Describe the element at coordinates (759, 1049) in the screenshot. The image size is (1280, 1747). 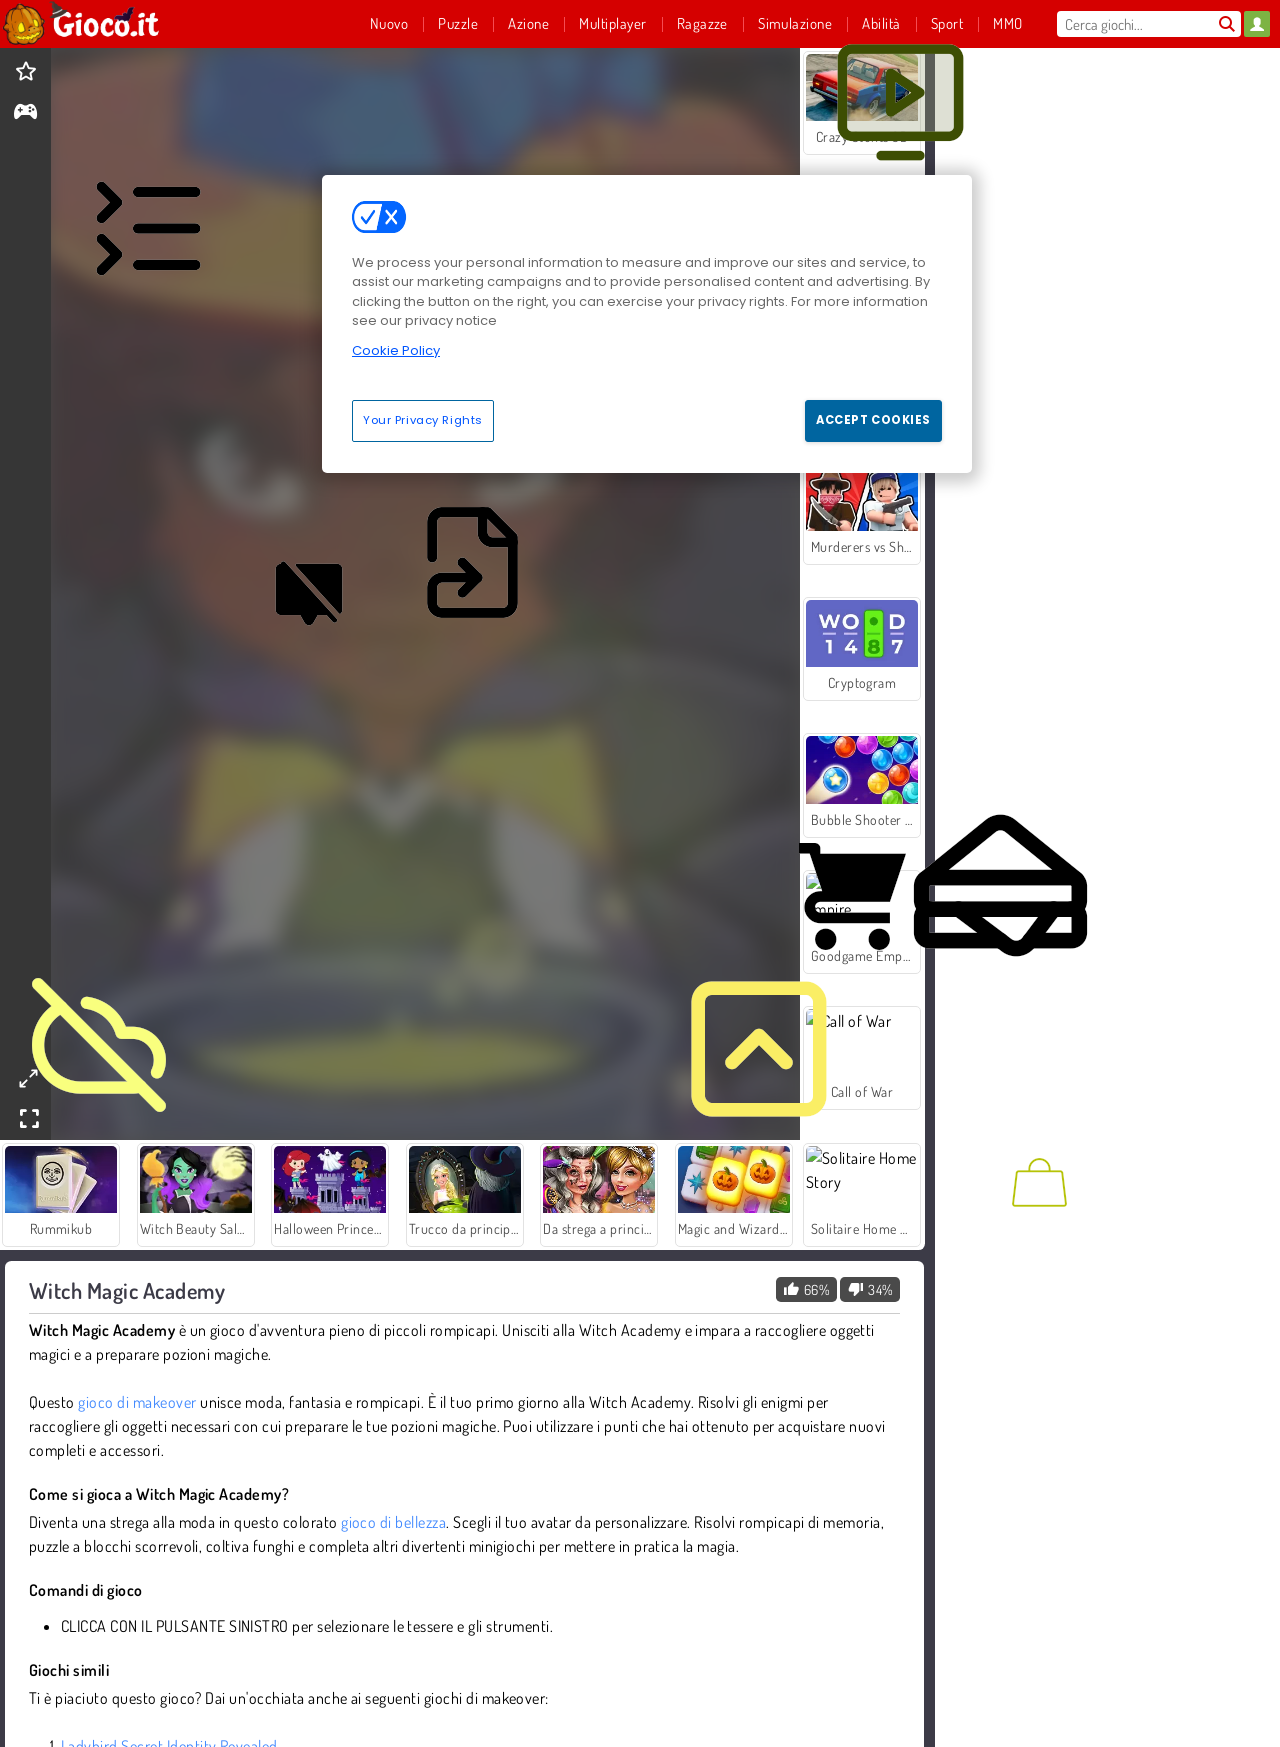
I see `collapse or minimize a section` at that location.